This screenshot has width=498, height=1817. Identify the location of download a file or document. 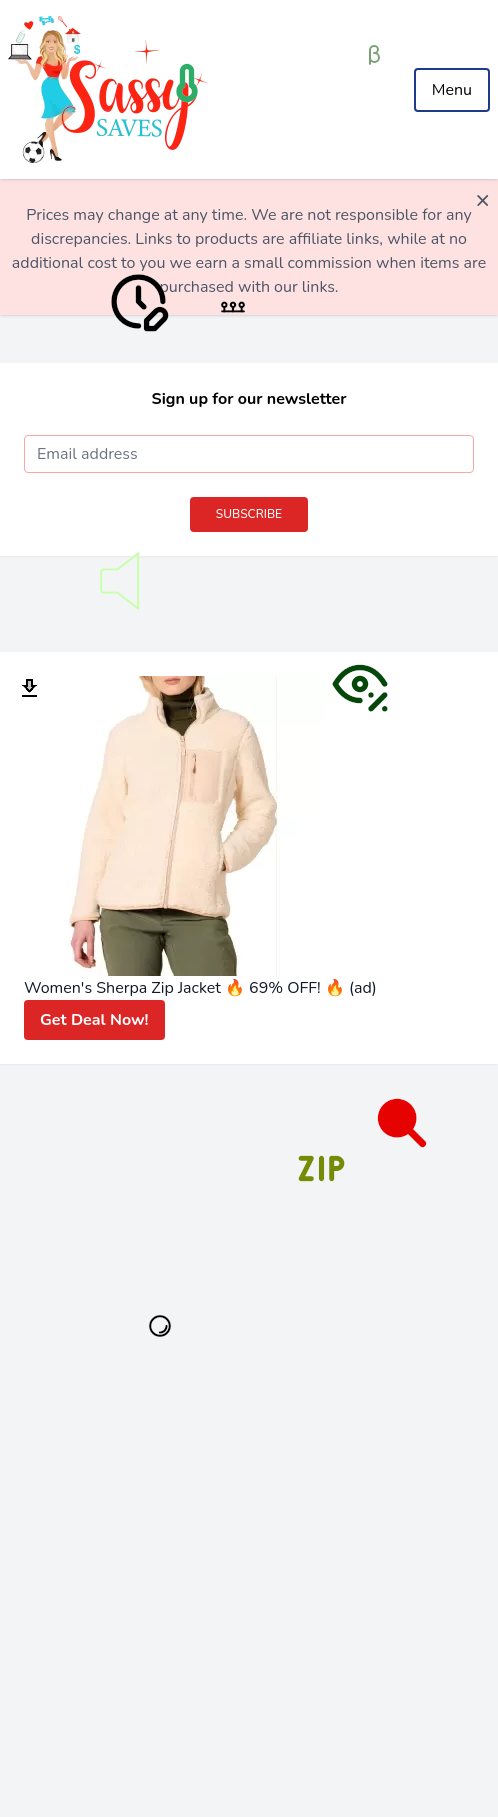
(29, 688).